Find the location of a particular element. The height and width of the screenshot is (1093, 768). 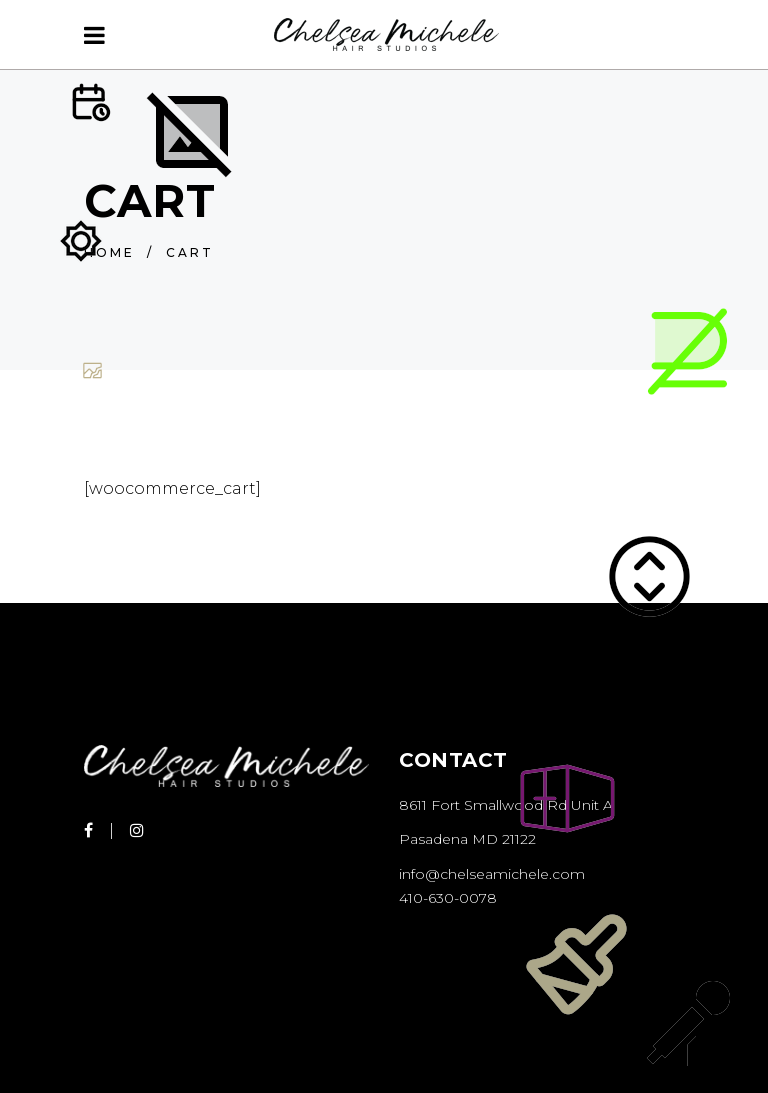

access artist or musician profile is located at coordinates (687, 1023).